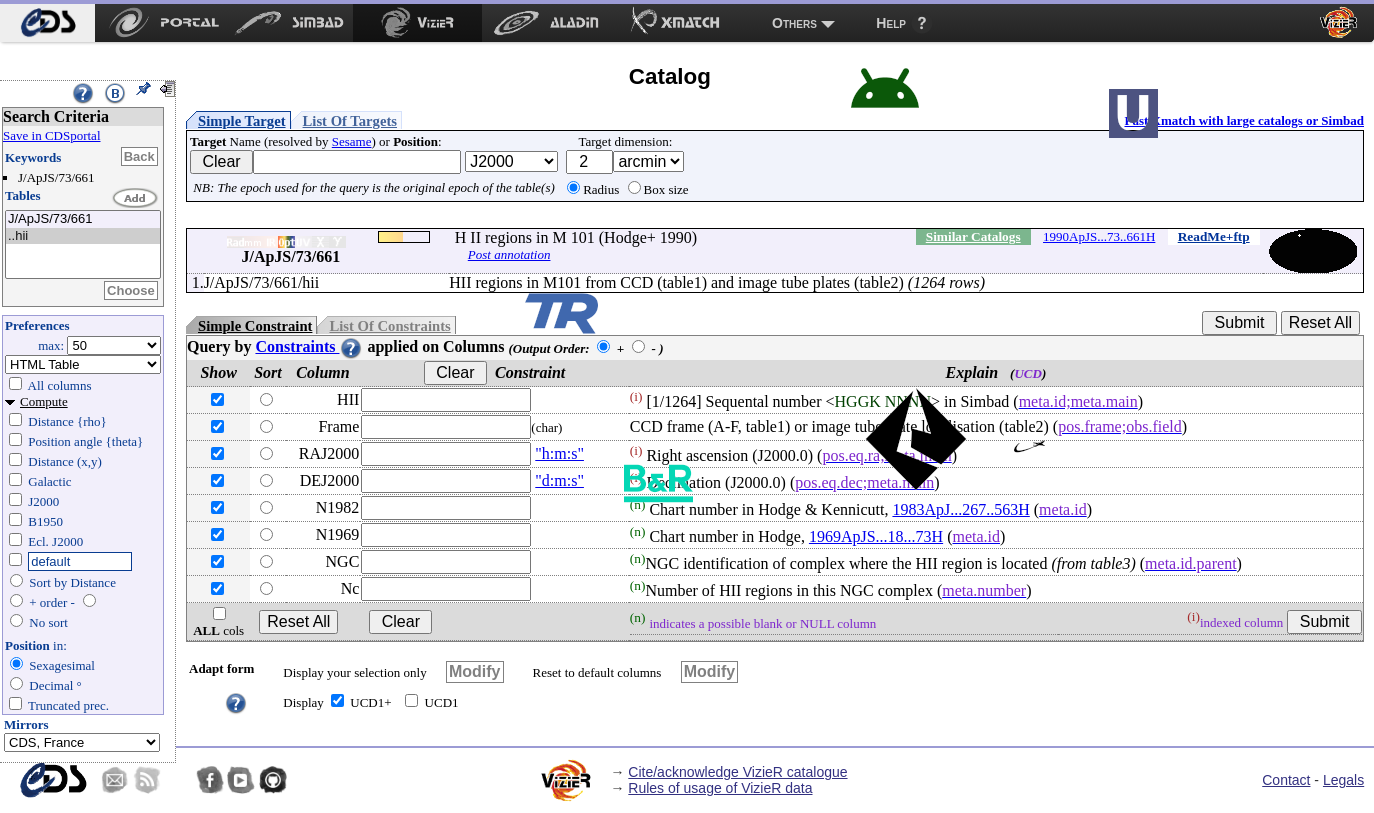 Image resolution: width=1374 pixels, height=813 pixels. Describe the element at coordinates (1029, 446) in the screenshot. I see `visit the Norwegian Air website` at that location.